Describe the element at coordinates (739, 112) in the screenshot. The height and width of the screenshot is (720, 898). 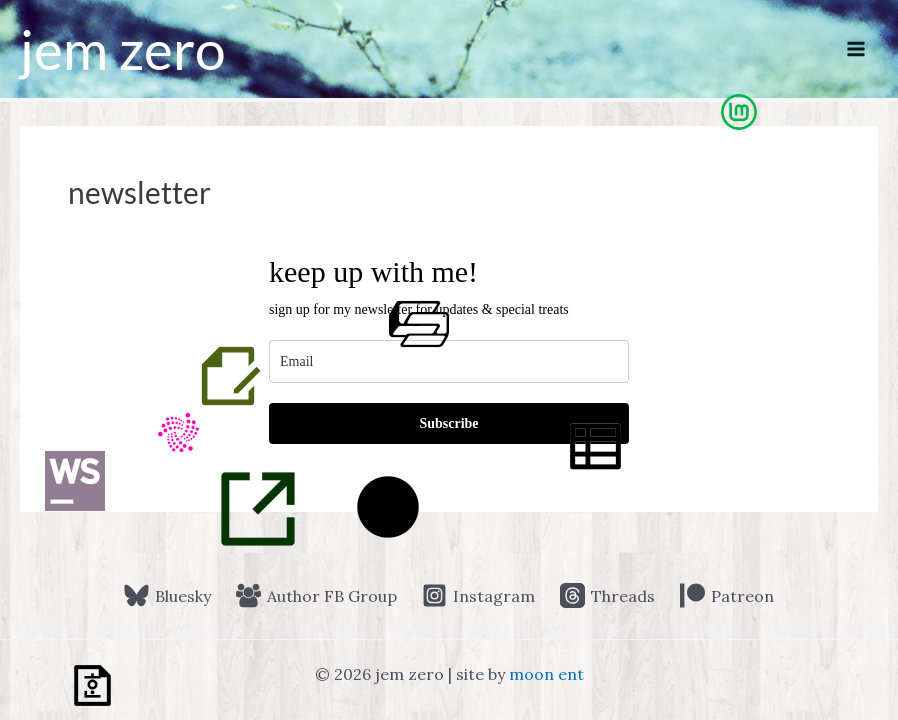
I see `Linux Mint operating system logo` at that location.